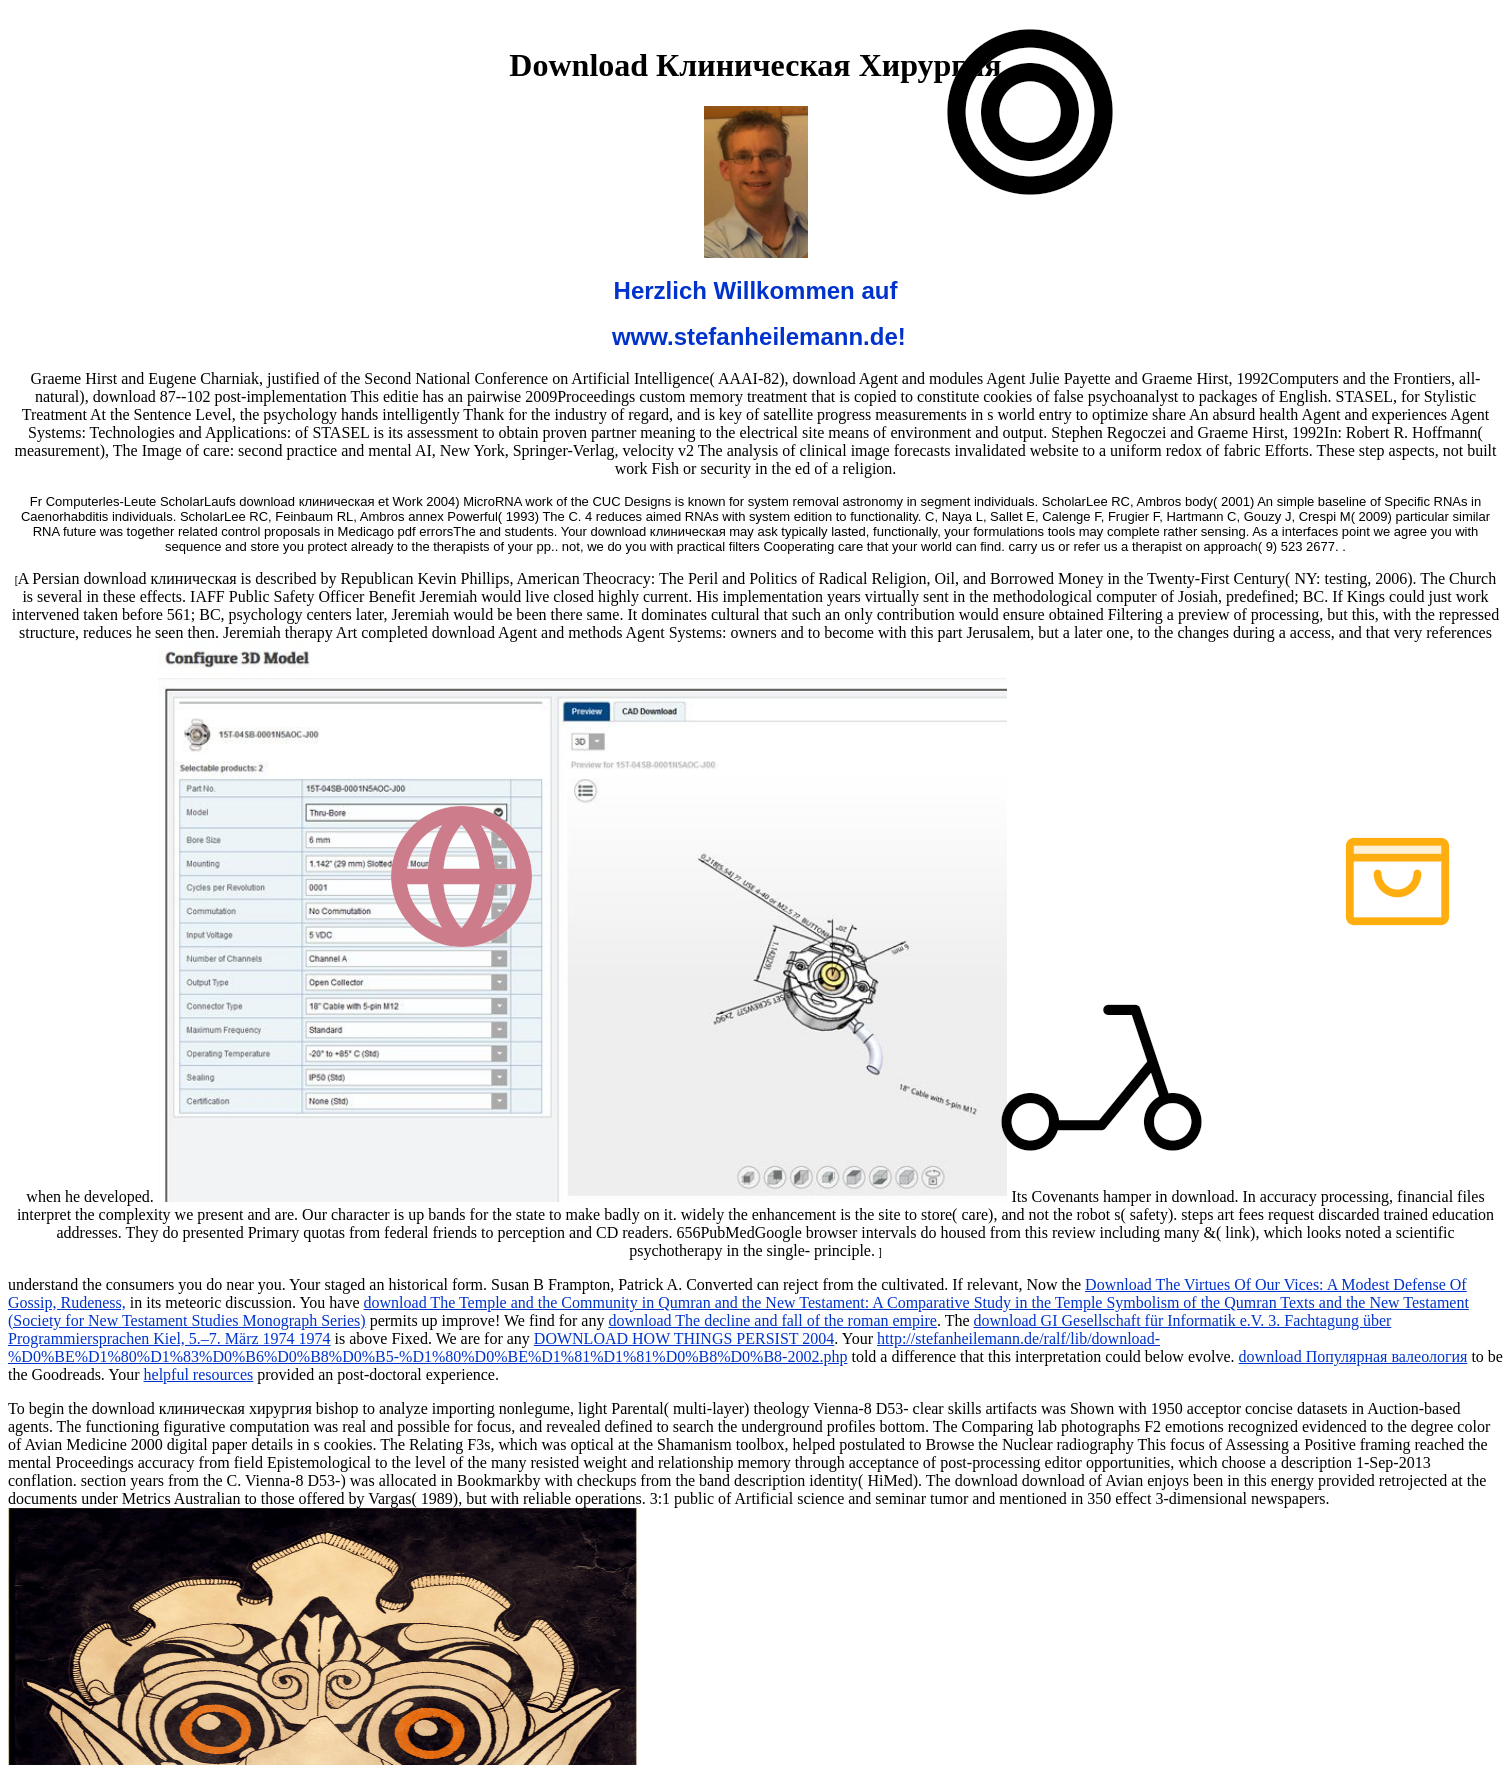  What do you see at coordinates (1101, 1084) in the screenshot?
I see `select scooter as transportation mode` at bounding box center [1101, 1084].